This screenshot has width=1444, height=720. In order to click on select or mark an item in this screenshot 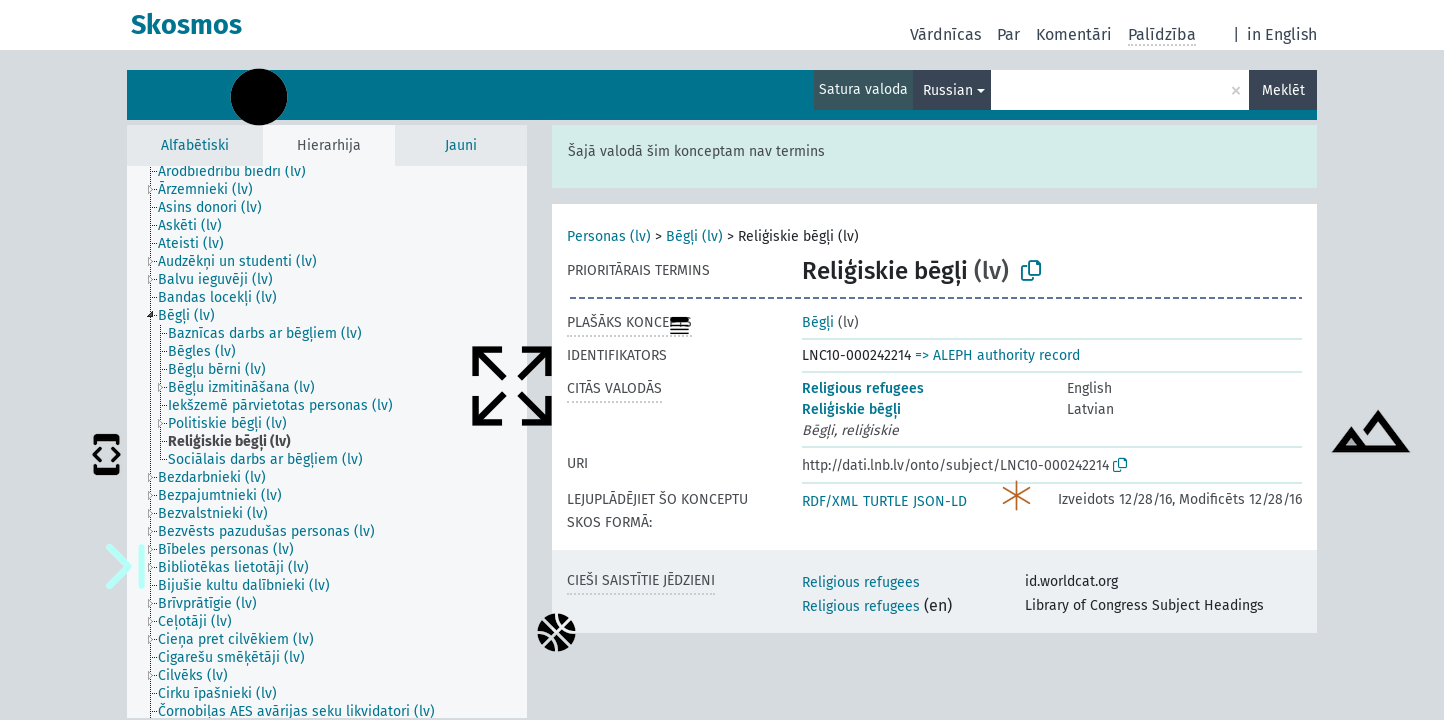, I will do `click(259, 97)`.